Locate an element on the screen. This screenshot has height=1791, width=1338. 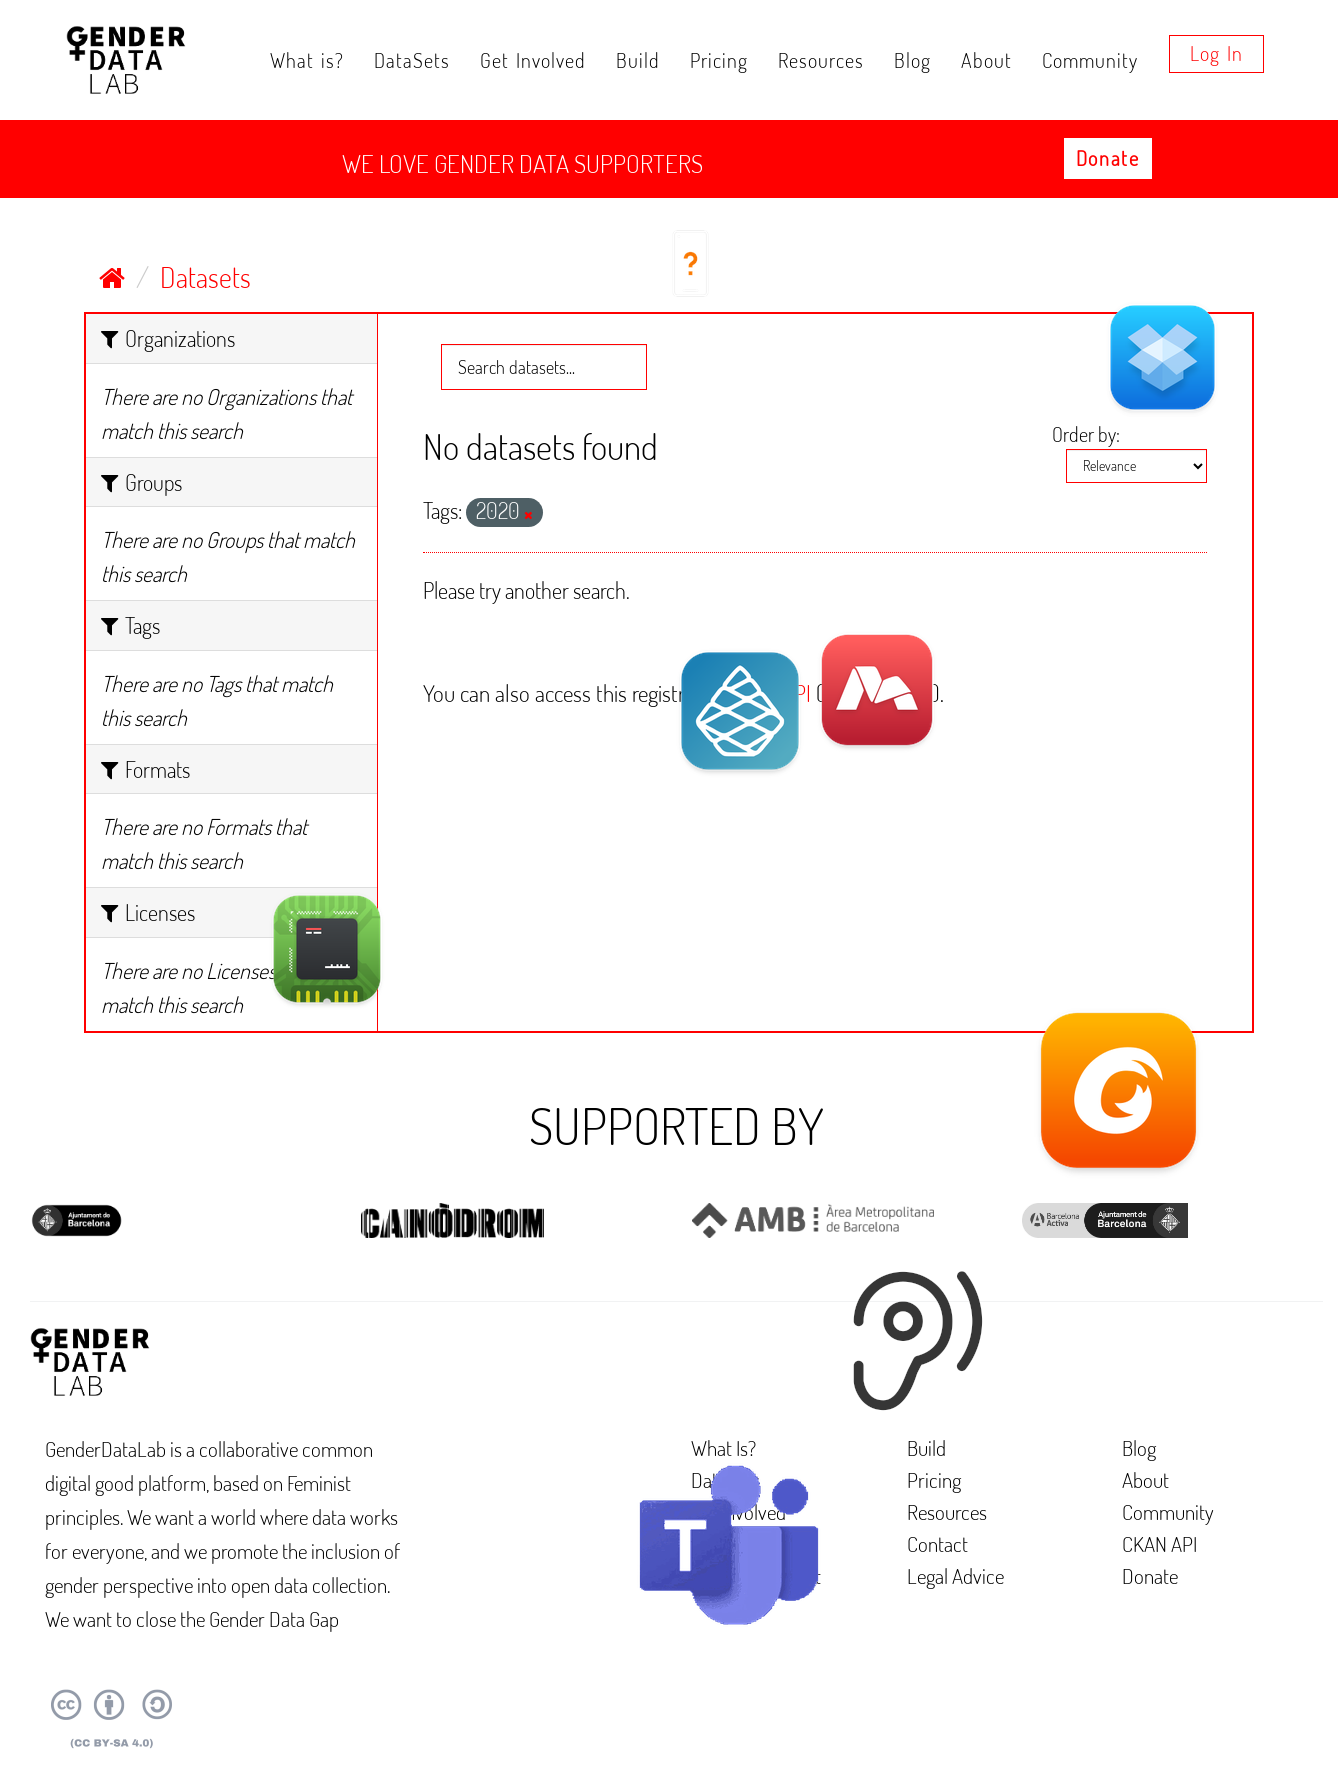
open master pdf editor application is located at coordinates (877, 690).